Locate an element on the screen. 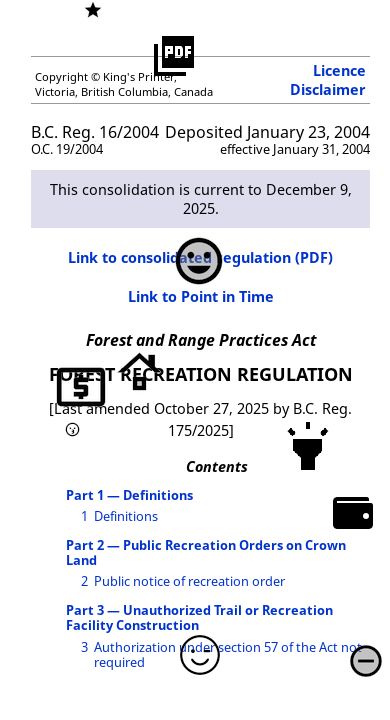 The width and height of the screenshot is (390, 720). do not disturb mode is enabled is located at coordinates (366, 661).